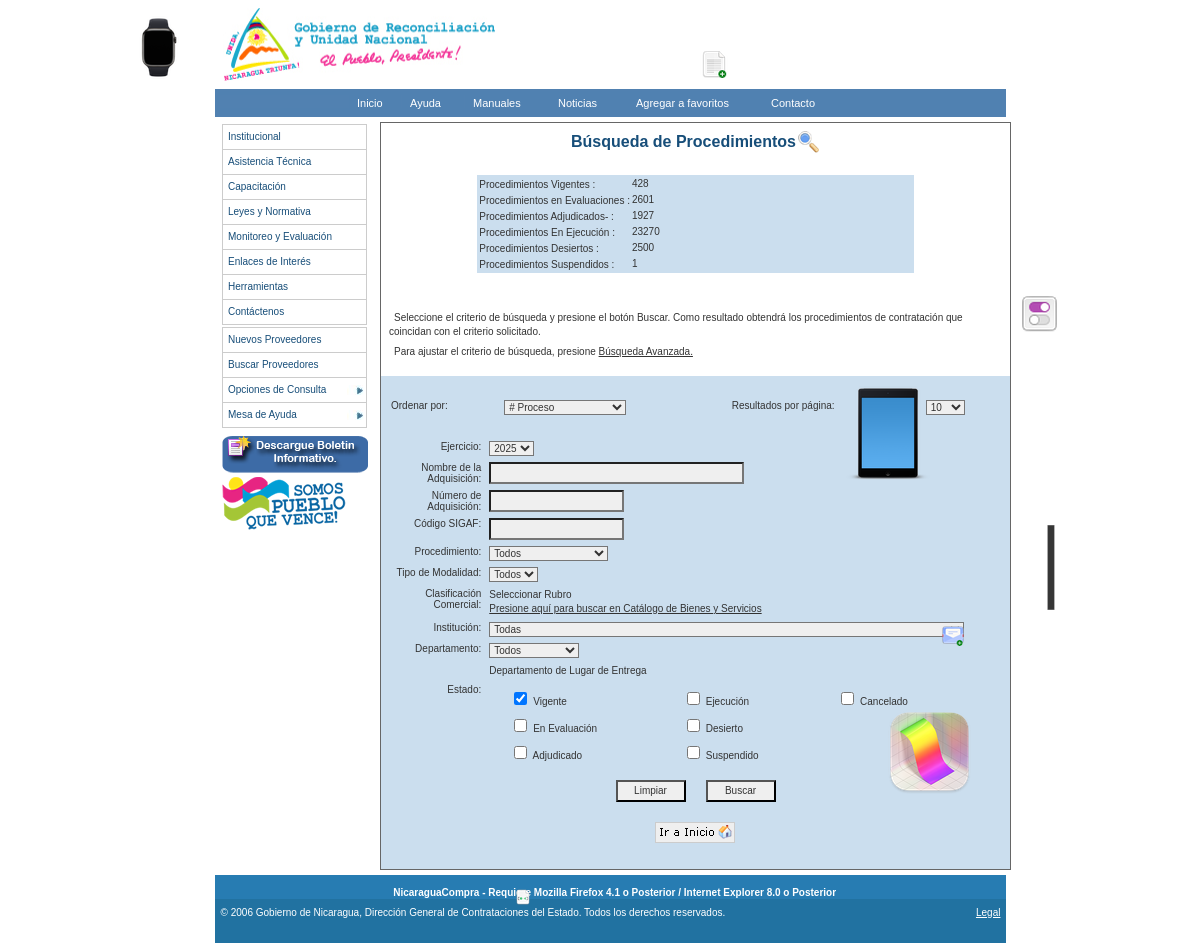  Describe the element at coordinates (929, 751) in the screenshot. I see `open grapher to plot mathematical equations` at that location.